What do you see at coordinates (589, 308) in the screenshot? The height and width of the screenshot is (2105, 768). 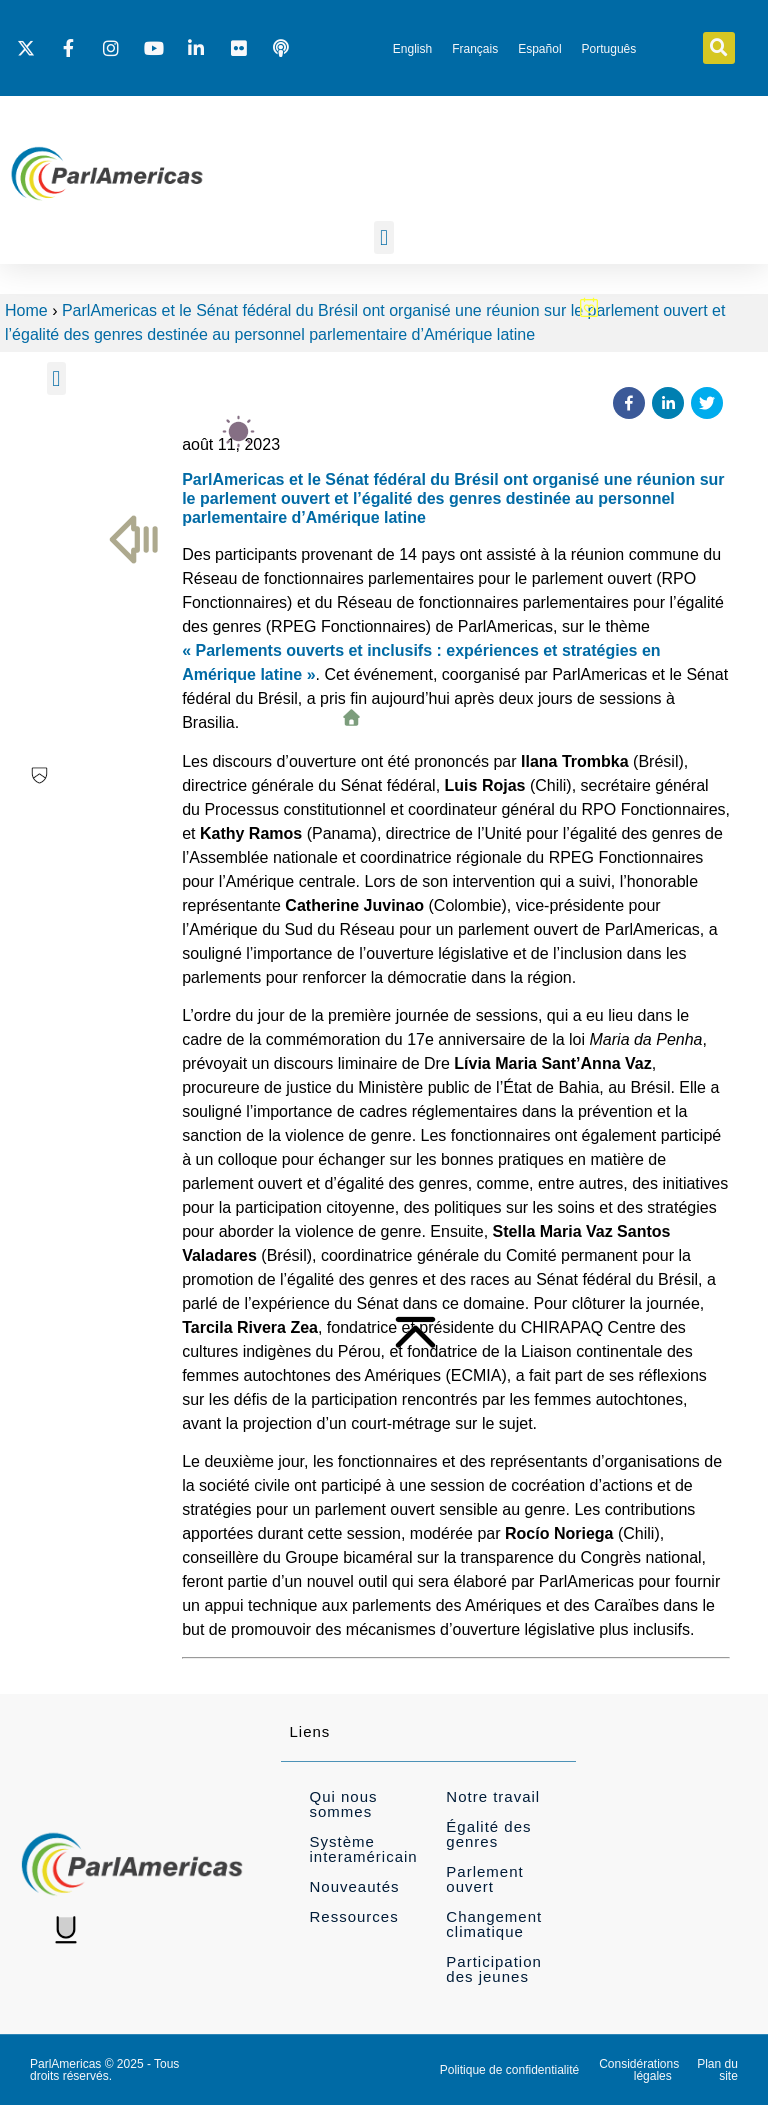 I see `view favorite or loved events` at bounding box center [589, 308].